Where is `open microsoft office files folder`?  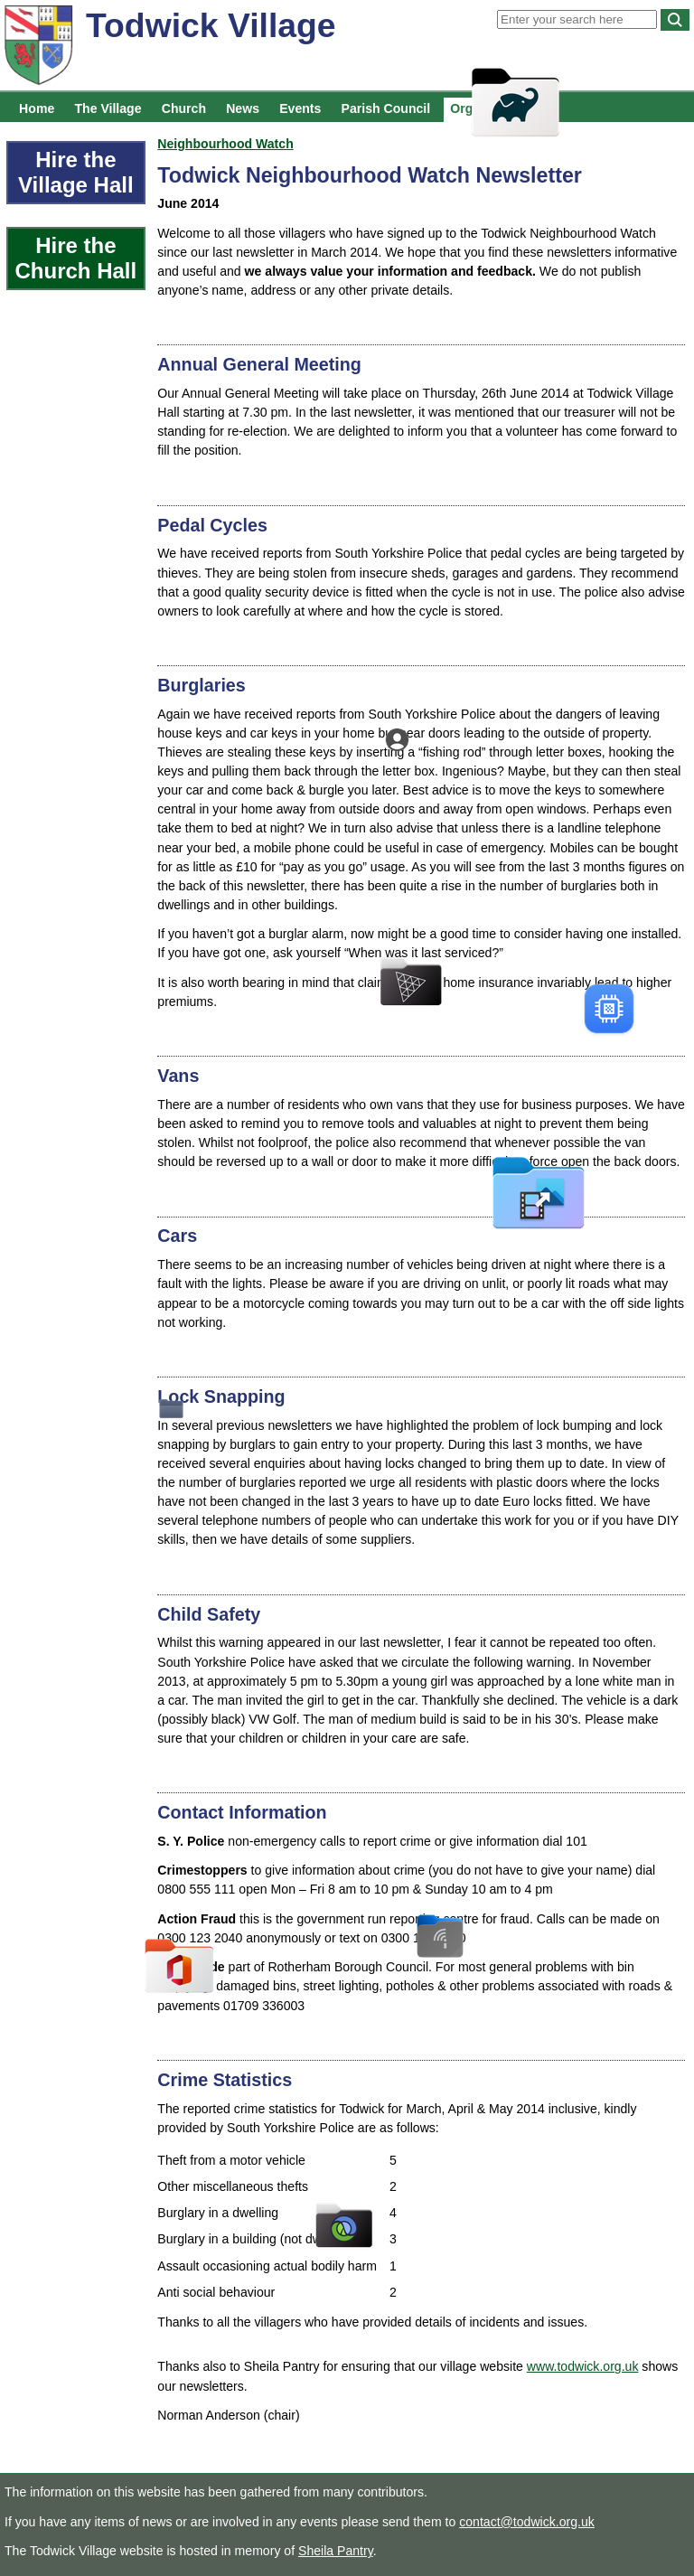
open microsoft office files folder is located at coordinates (179, 1968).